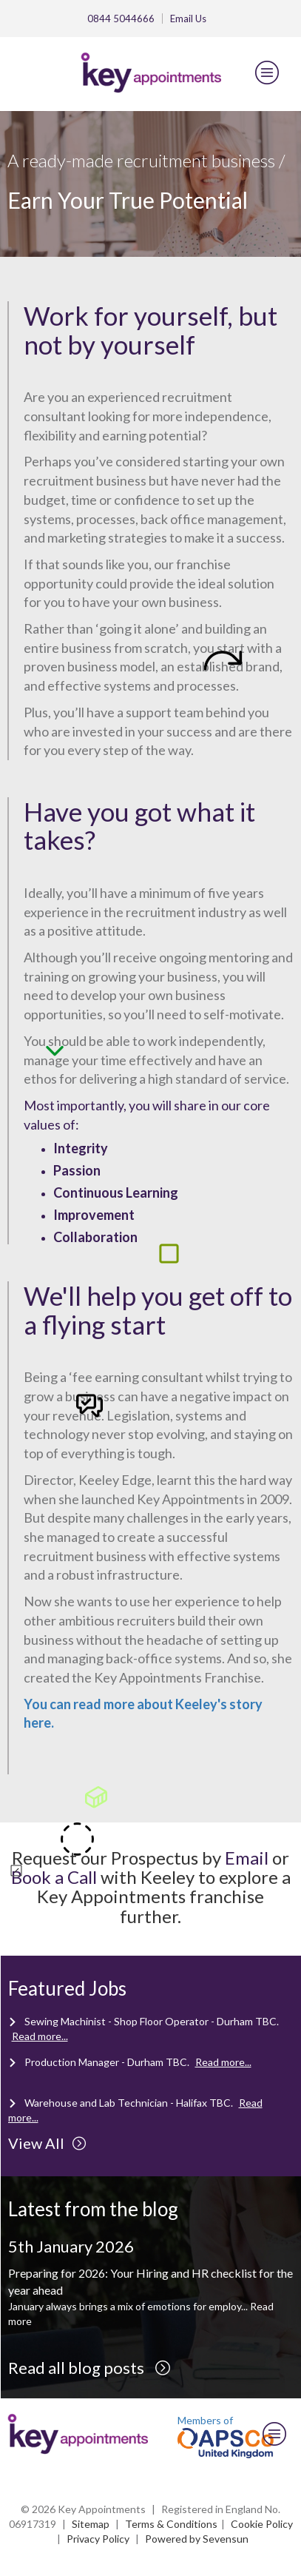  Describe the element at coordinates (222, 659) in the screenshot. I see `redo last action` at that location.